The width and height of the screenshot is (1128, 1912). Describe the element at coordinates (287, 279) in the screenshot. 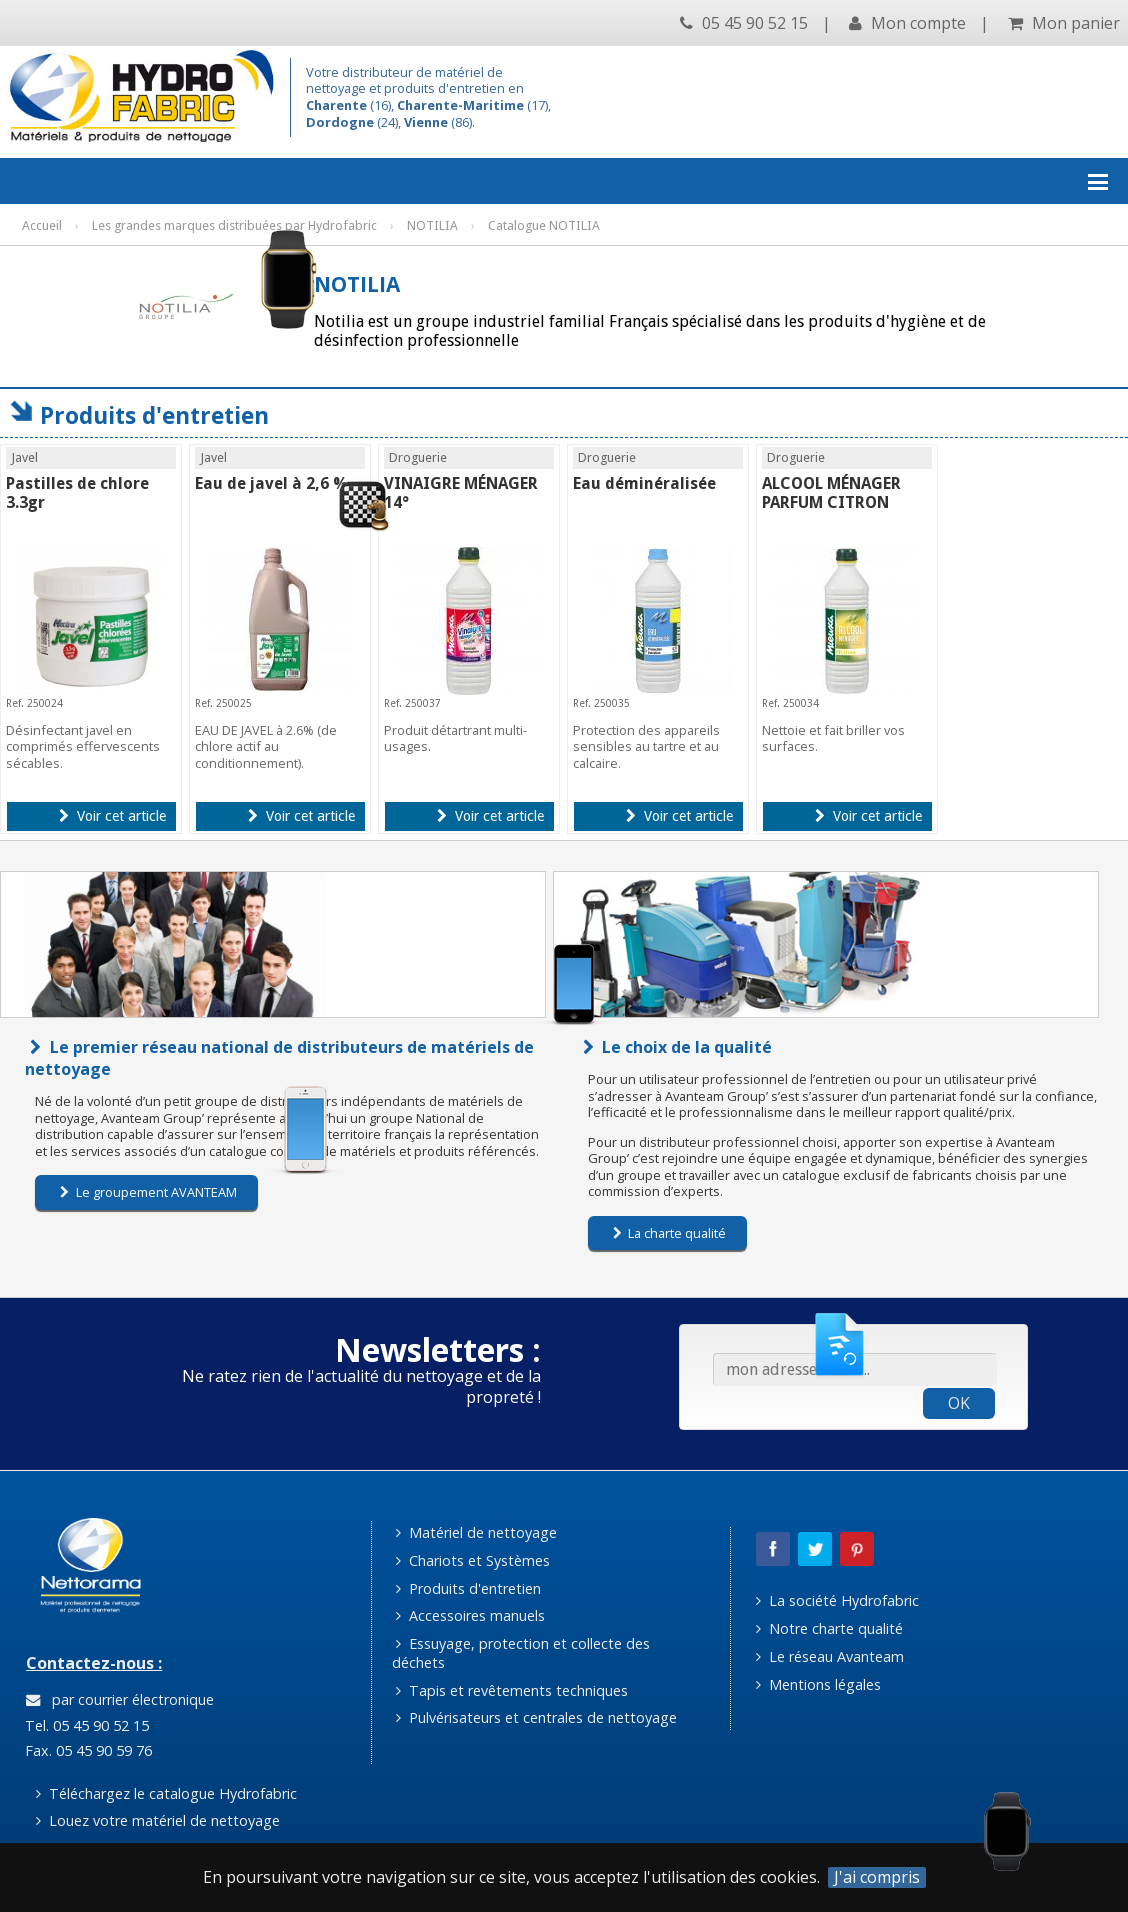

I see `apple watch device icon` at that location.